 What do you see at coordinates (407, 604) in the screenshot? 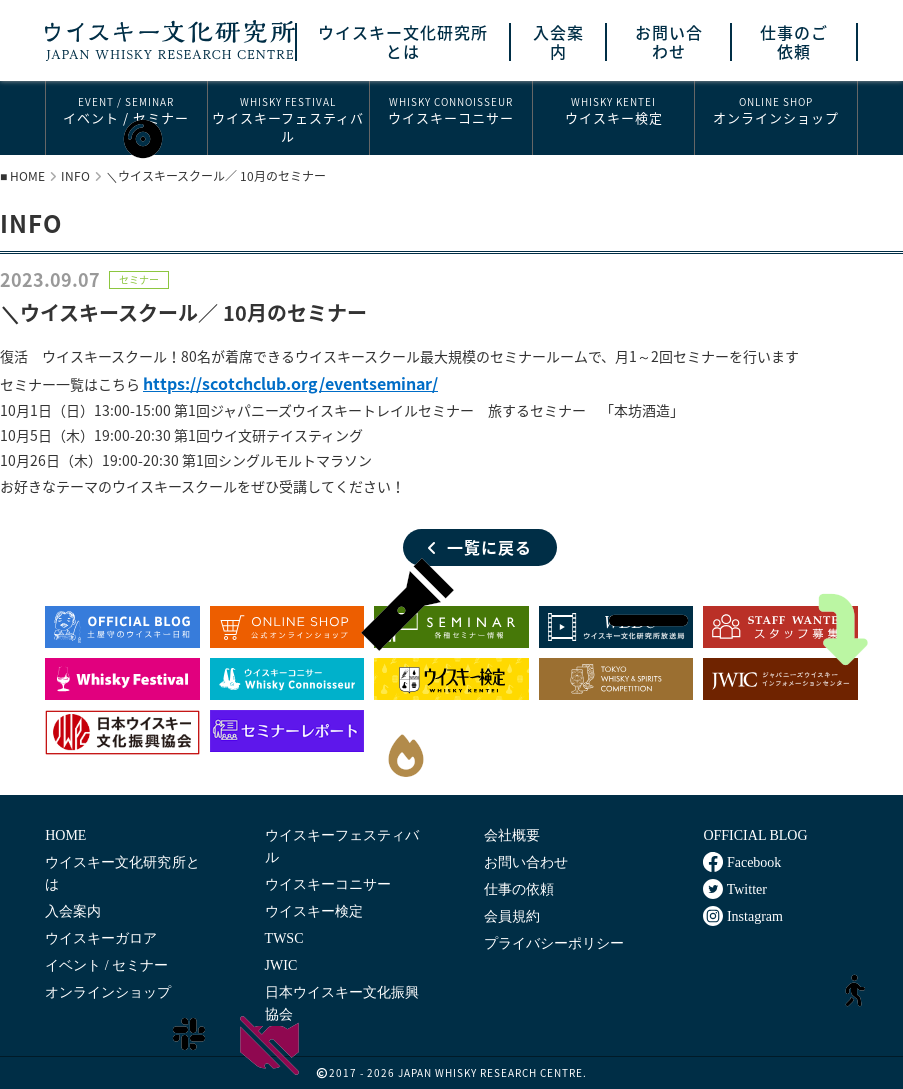
I see `toggle flashlight on/off` at bounding box center [407, 604].